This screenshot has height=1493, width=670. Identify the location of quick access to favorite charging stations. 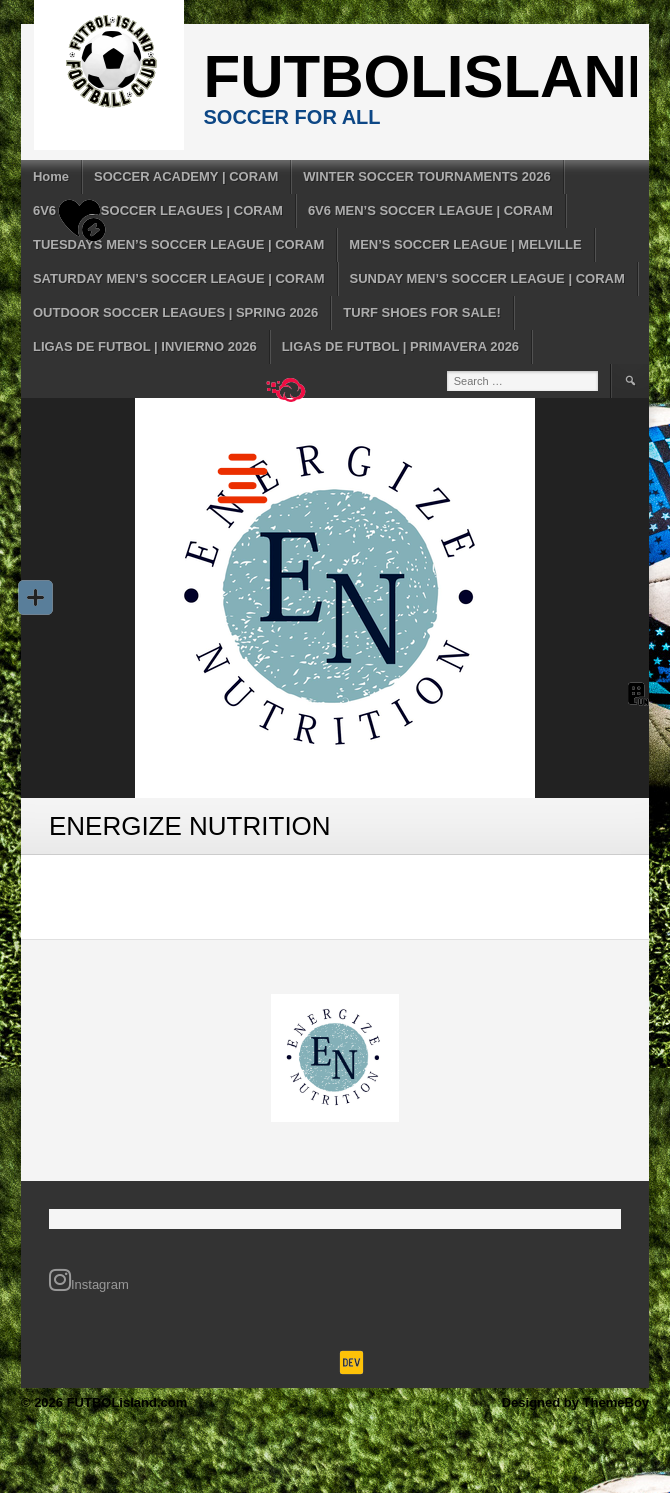
(82, 218).